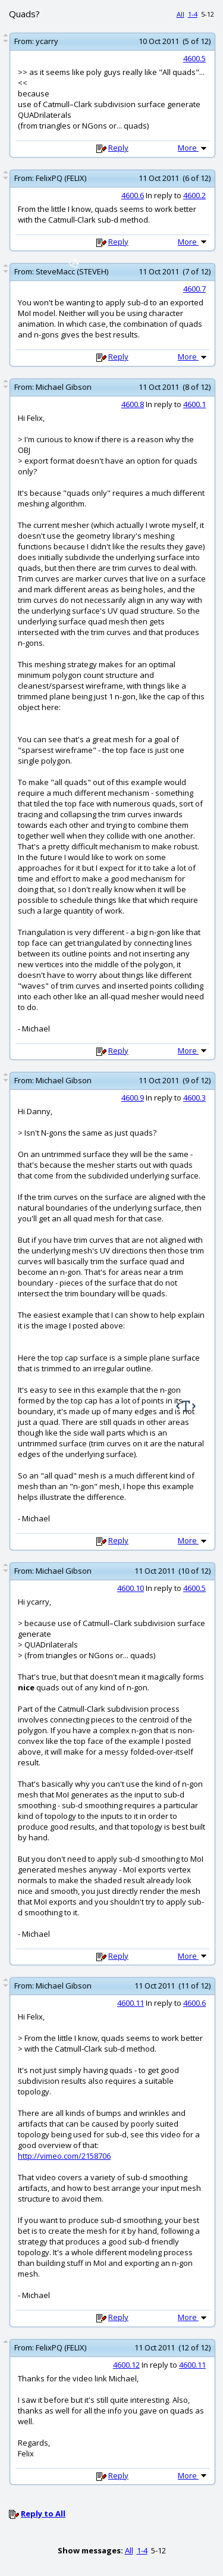 The width and height of the screenshot is (223, 2576). I want to click on start an AI-powered conversation, so click(74, 263).